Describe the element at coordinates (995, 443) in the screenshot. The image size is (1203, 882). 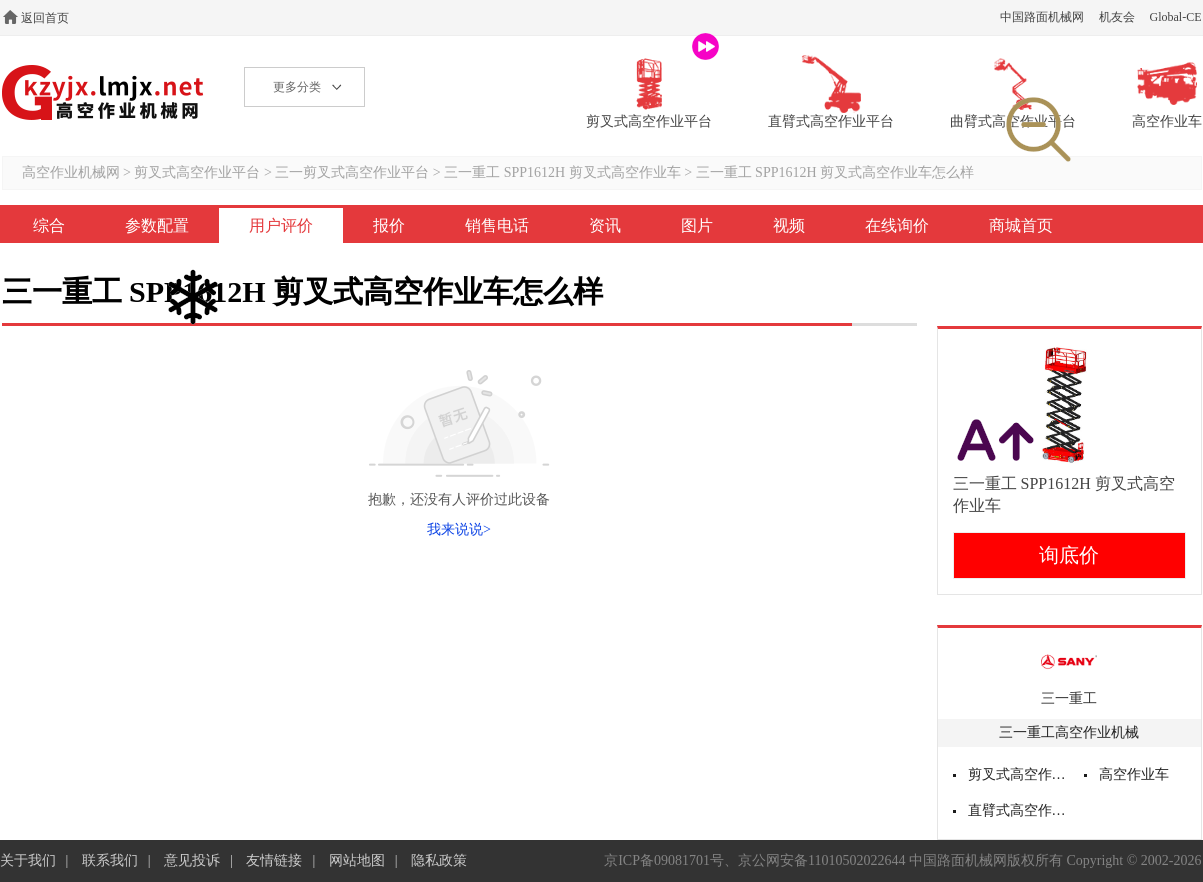
I see `increase font size` at that location.